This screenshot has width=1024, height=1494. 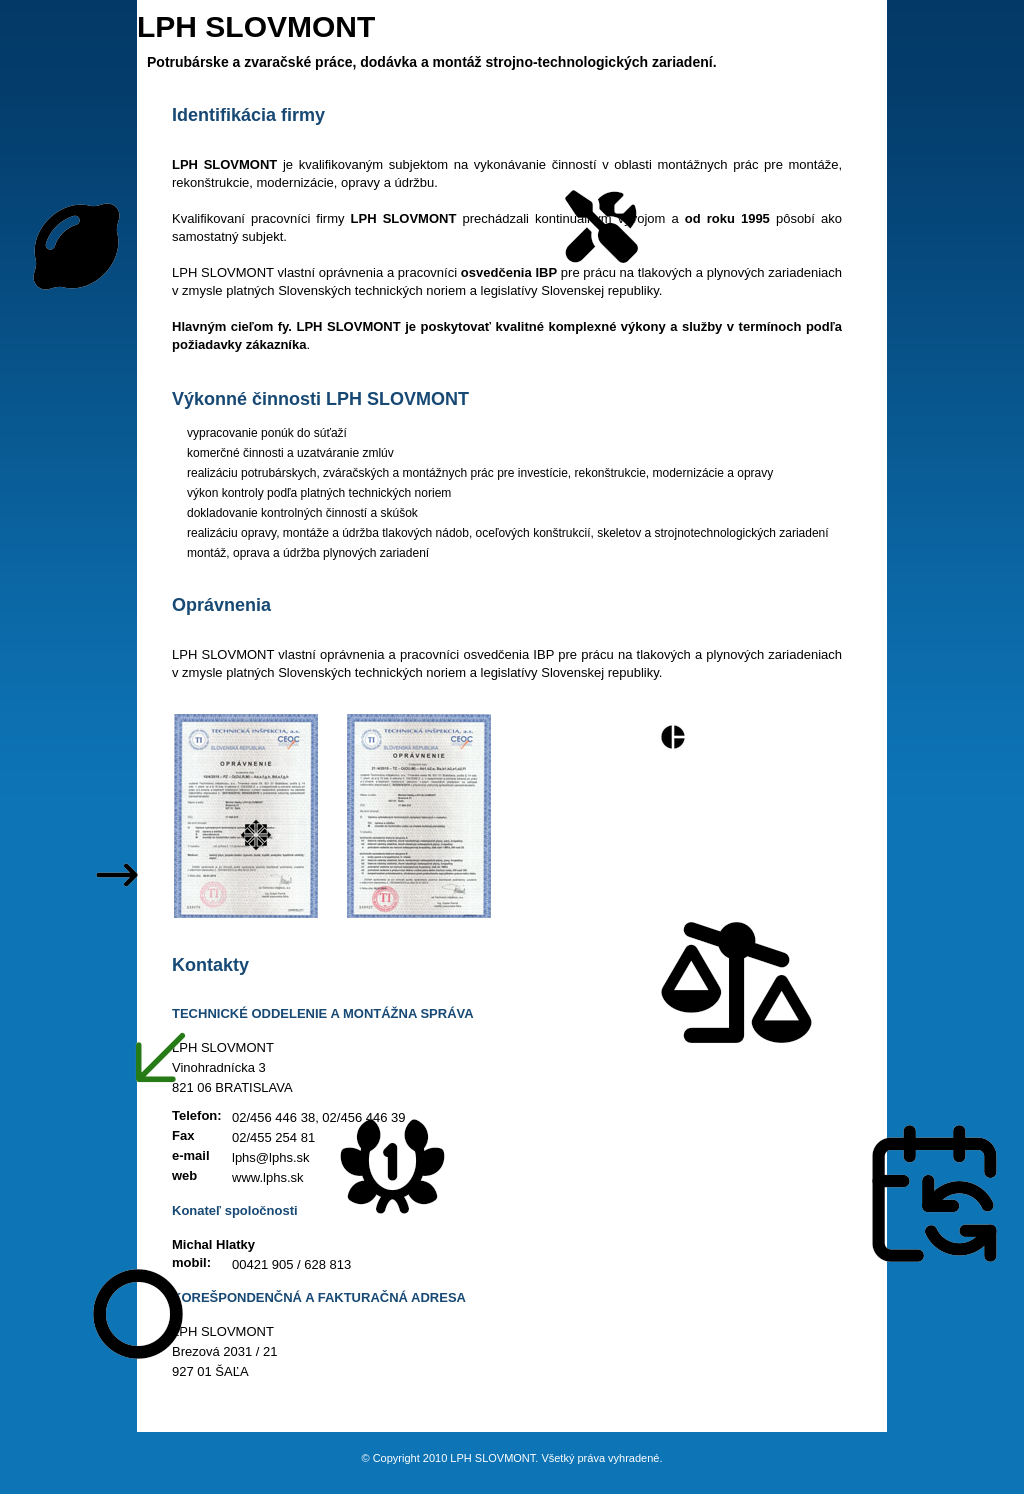 I want to click on access settings or configuration options, so click(x=601, y=226).